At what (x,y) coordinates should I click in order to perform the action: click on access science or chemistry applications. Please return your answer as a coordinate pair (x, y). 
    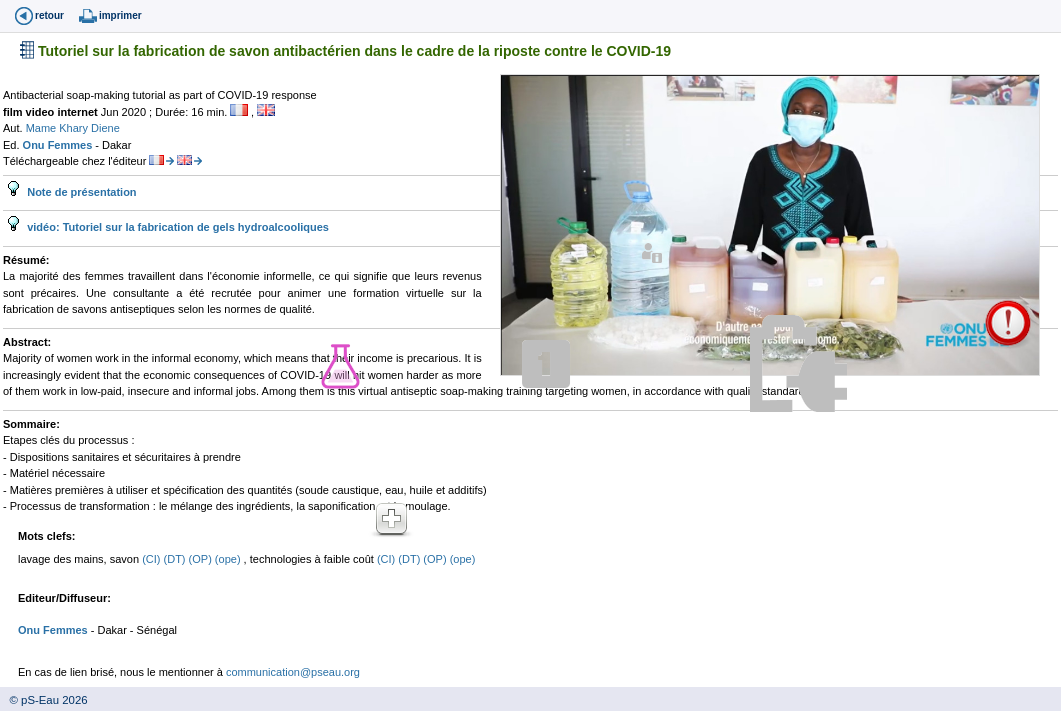
    Looking at the image, I should click on (340, 366).